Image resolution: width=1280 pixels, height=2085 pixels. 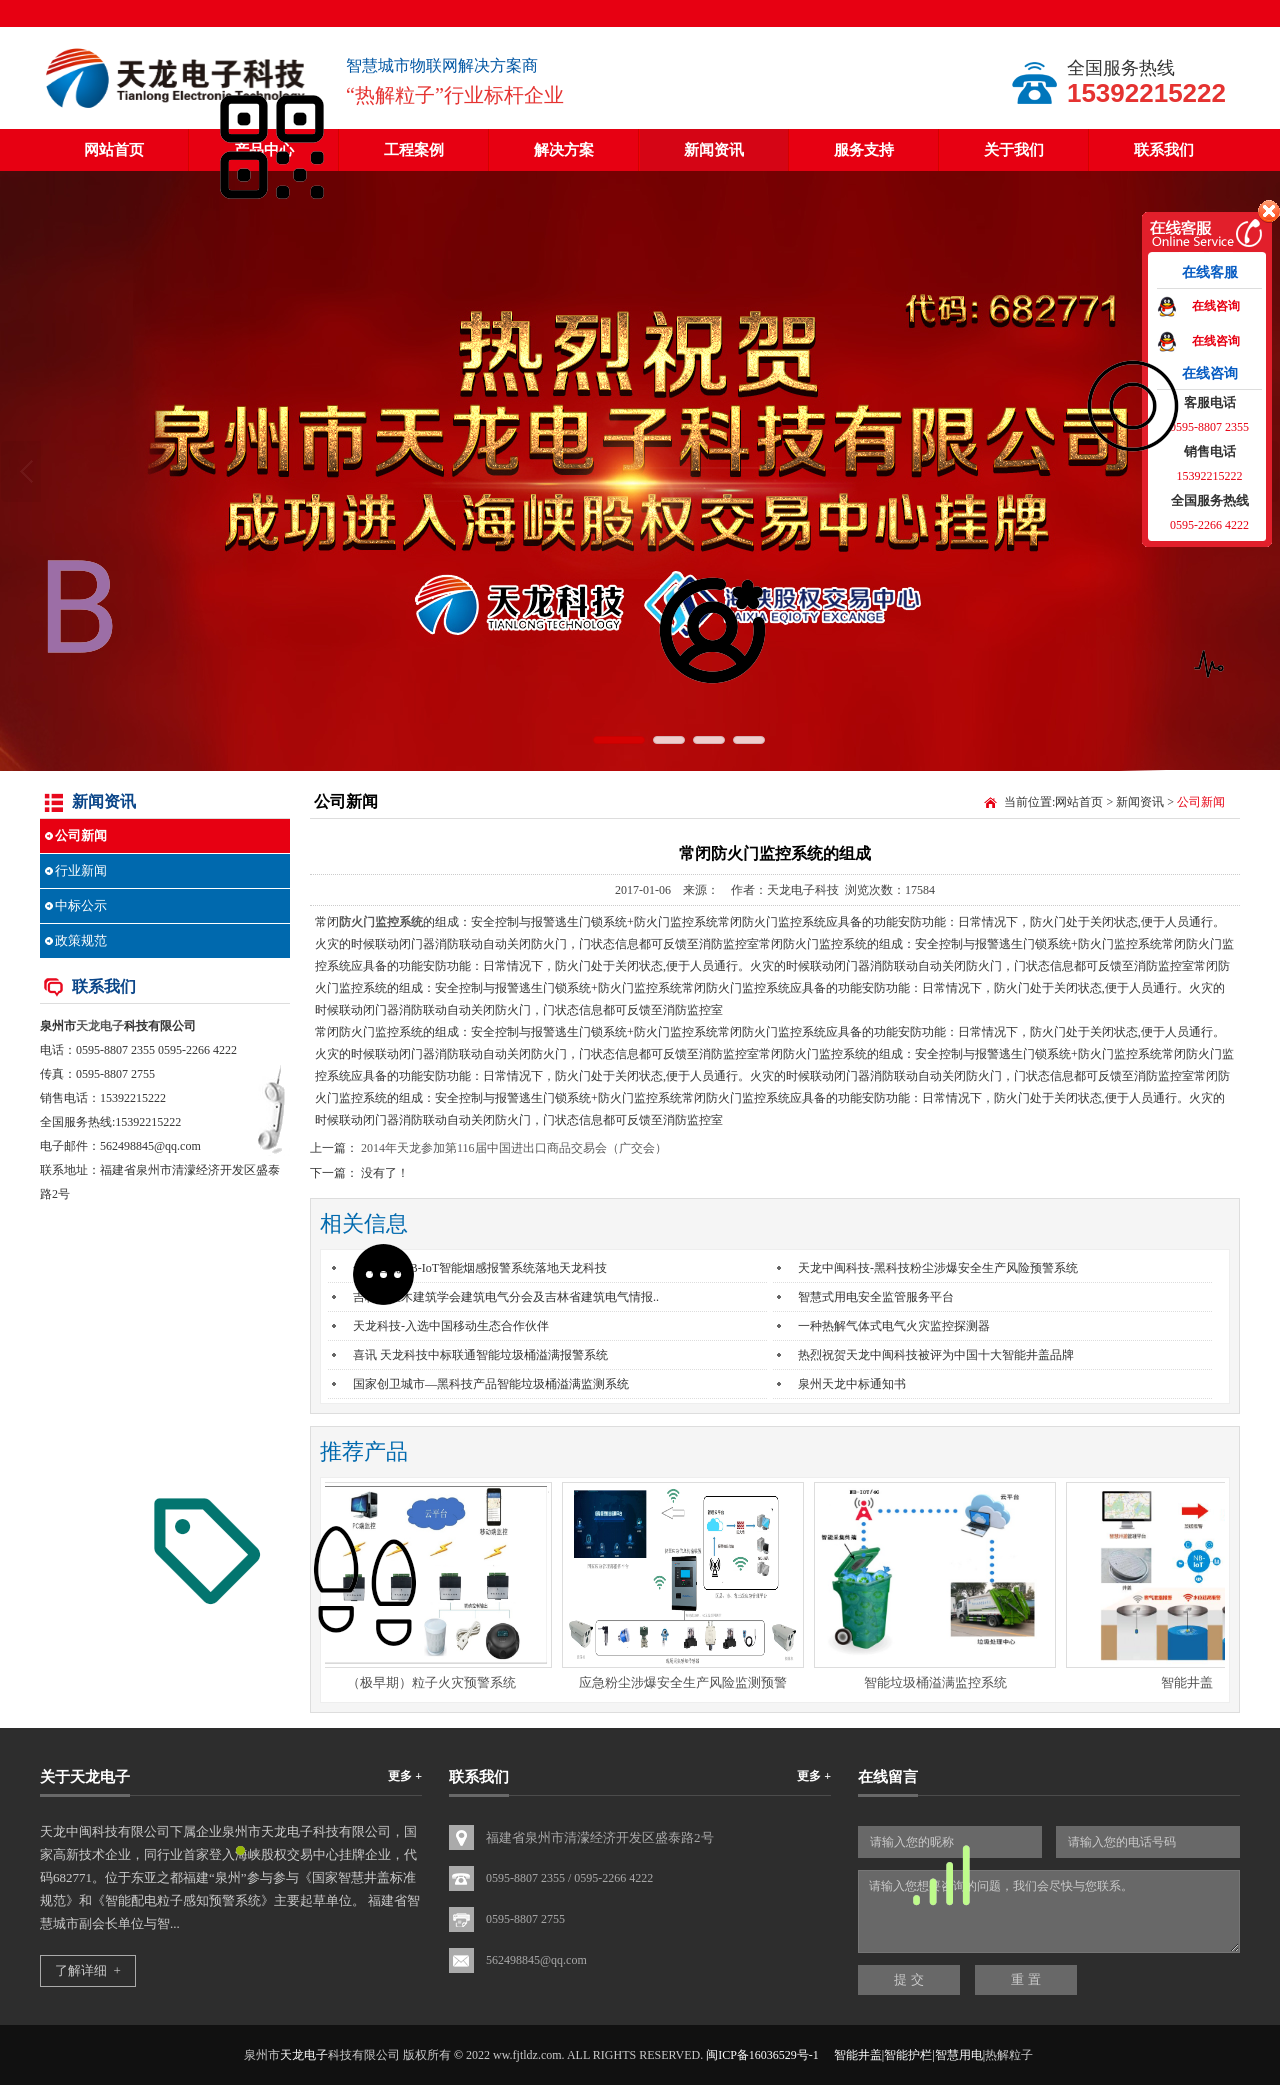 What do you see at coordinates (953, 1872) in the screenshot?
I see `indicates strong cellular network connection` at bounding box center [953, 1872].